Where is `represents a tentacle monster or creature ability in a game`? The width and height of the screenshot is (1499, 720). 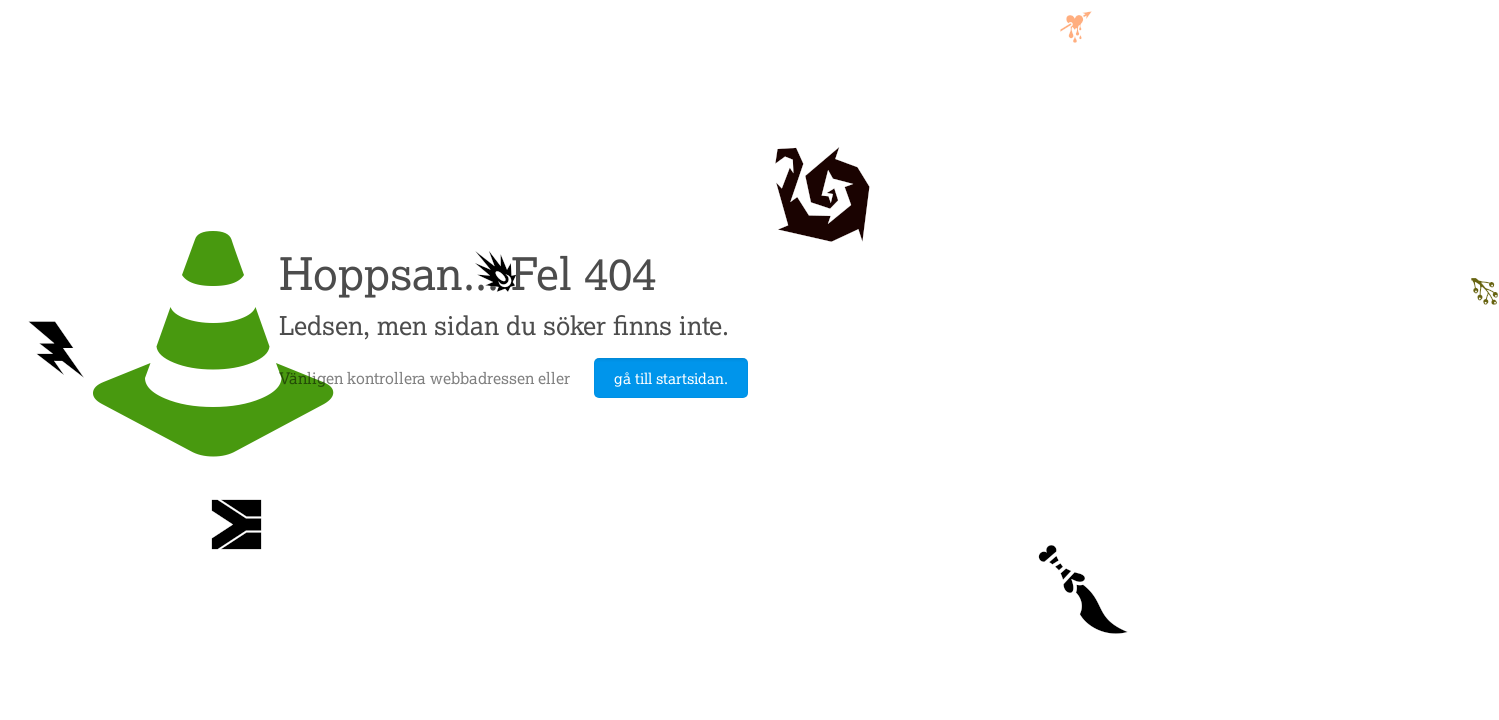 represents a tentacle monster or creature ability in a game is located at coordinates (823, 195).